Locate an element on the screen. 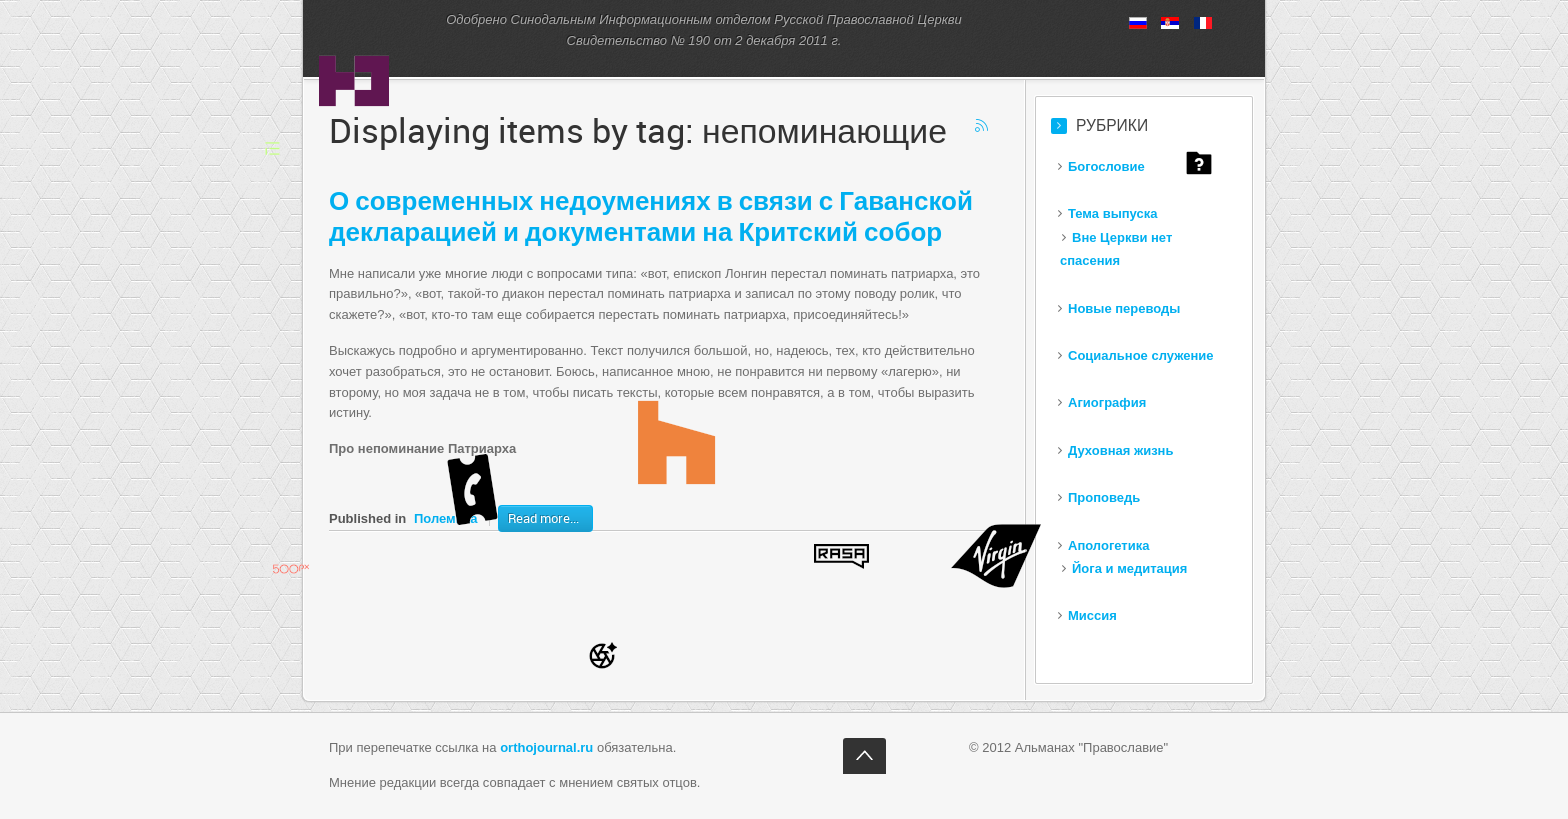 The image size is (1568, 819). virgin atlantic airline logo is located at coordinates (996, 556).